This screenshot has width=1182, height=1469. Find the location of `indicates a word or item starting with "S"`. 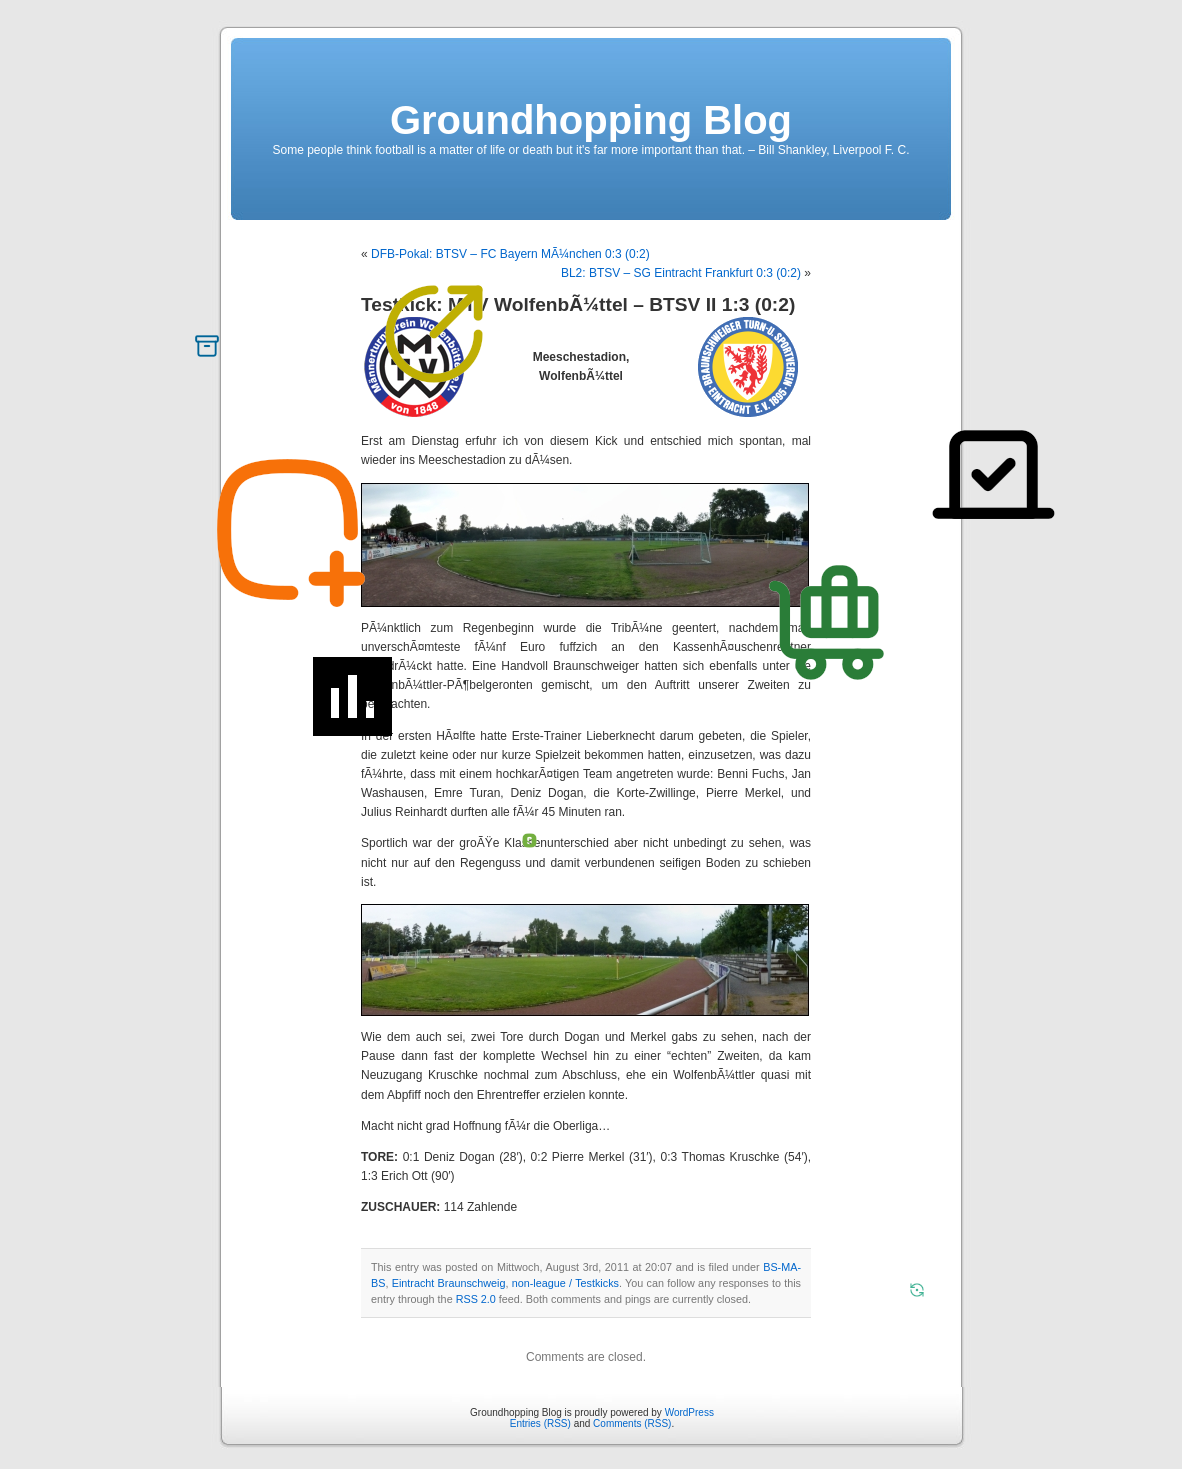

indicates a word or item starting with "S" is located at coordinates (529, 840).